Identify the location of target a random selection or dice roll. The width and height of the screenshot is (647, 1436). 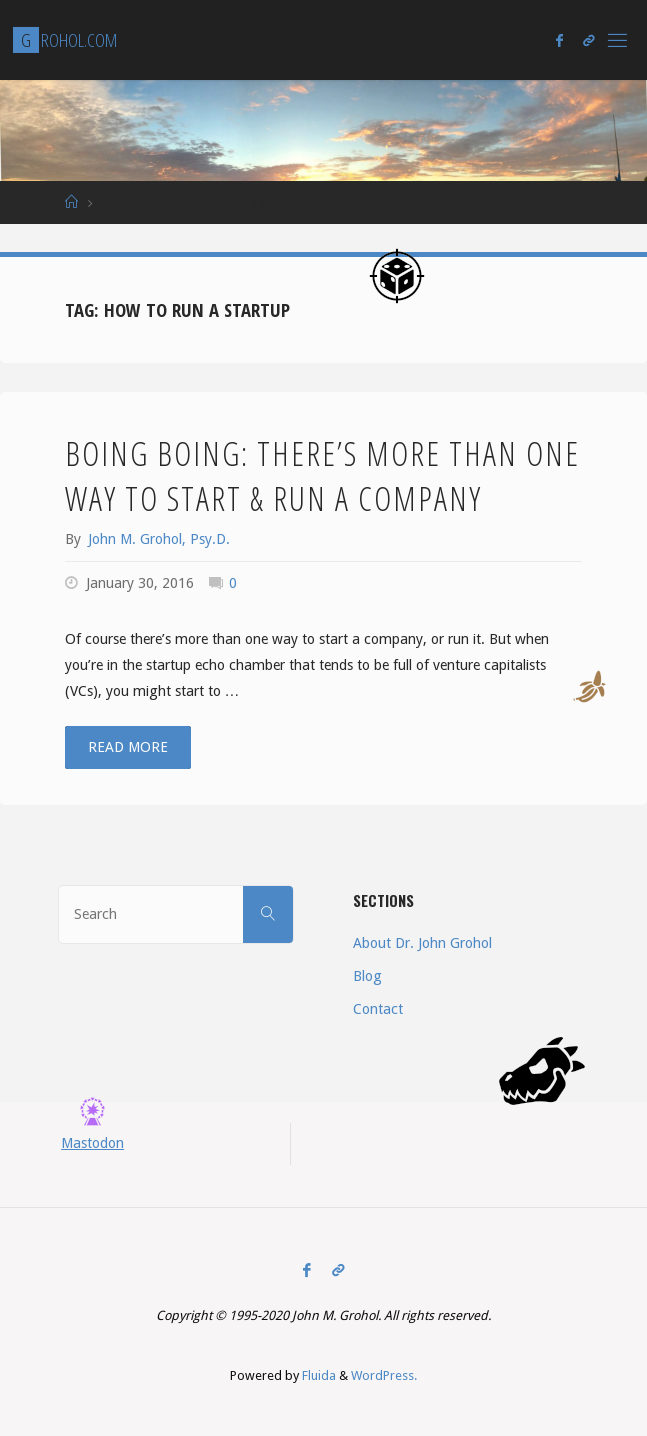
(397, 276).